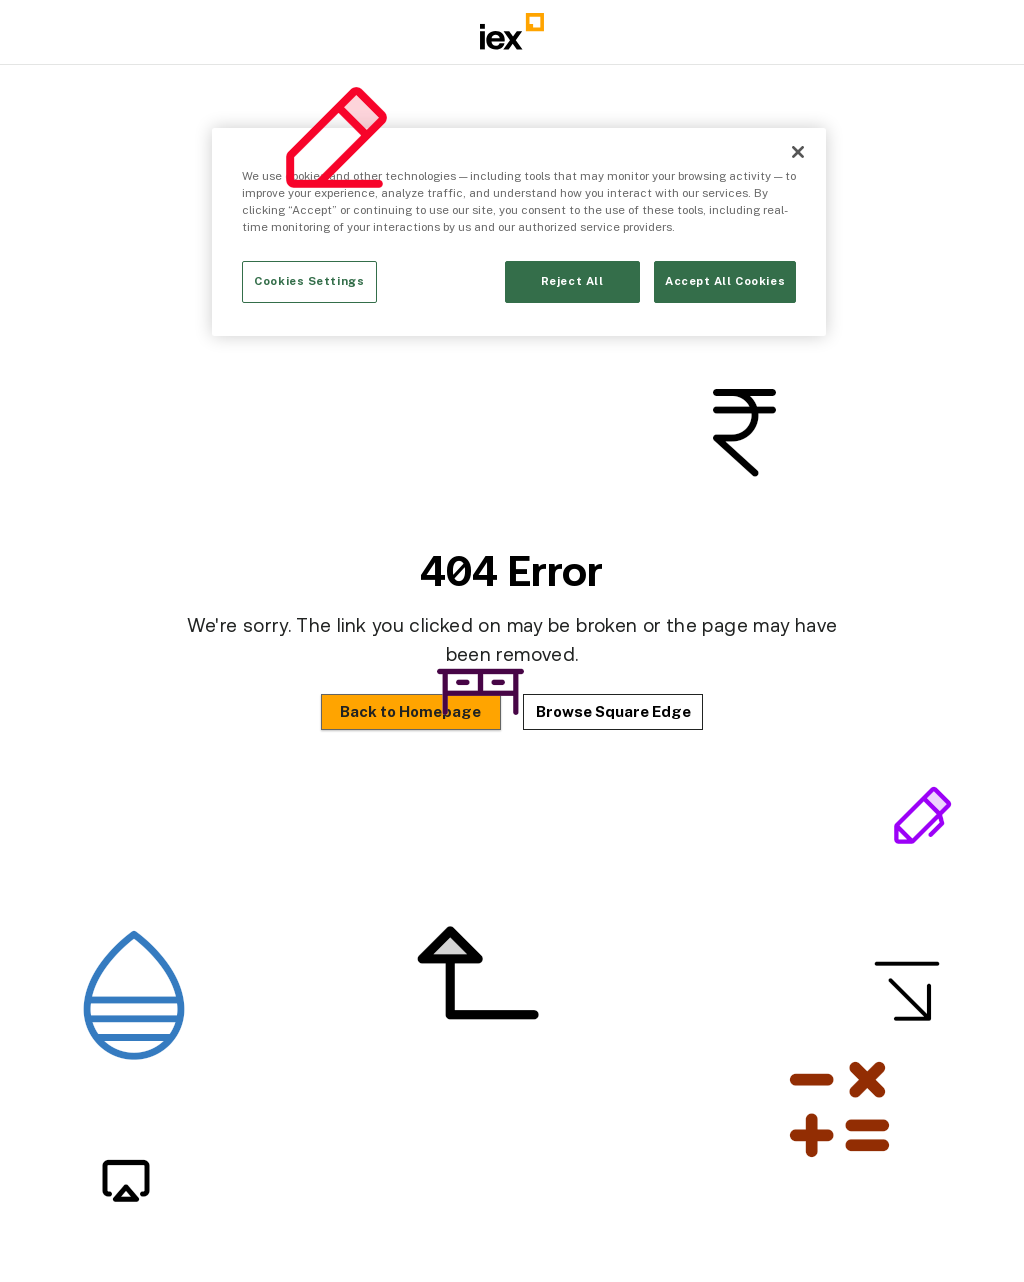 This screenshot has width=1024, height=1282. What do you see at coordinates (921, 816) in the screenshot?
I see `edit or modify content` at bounding box center [921, 816].